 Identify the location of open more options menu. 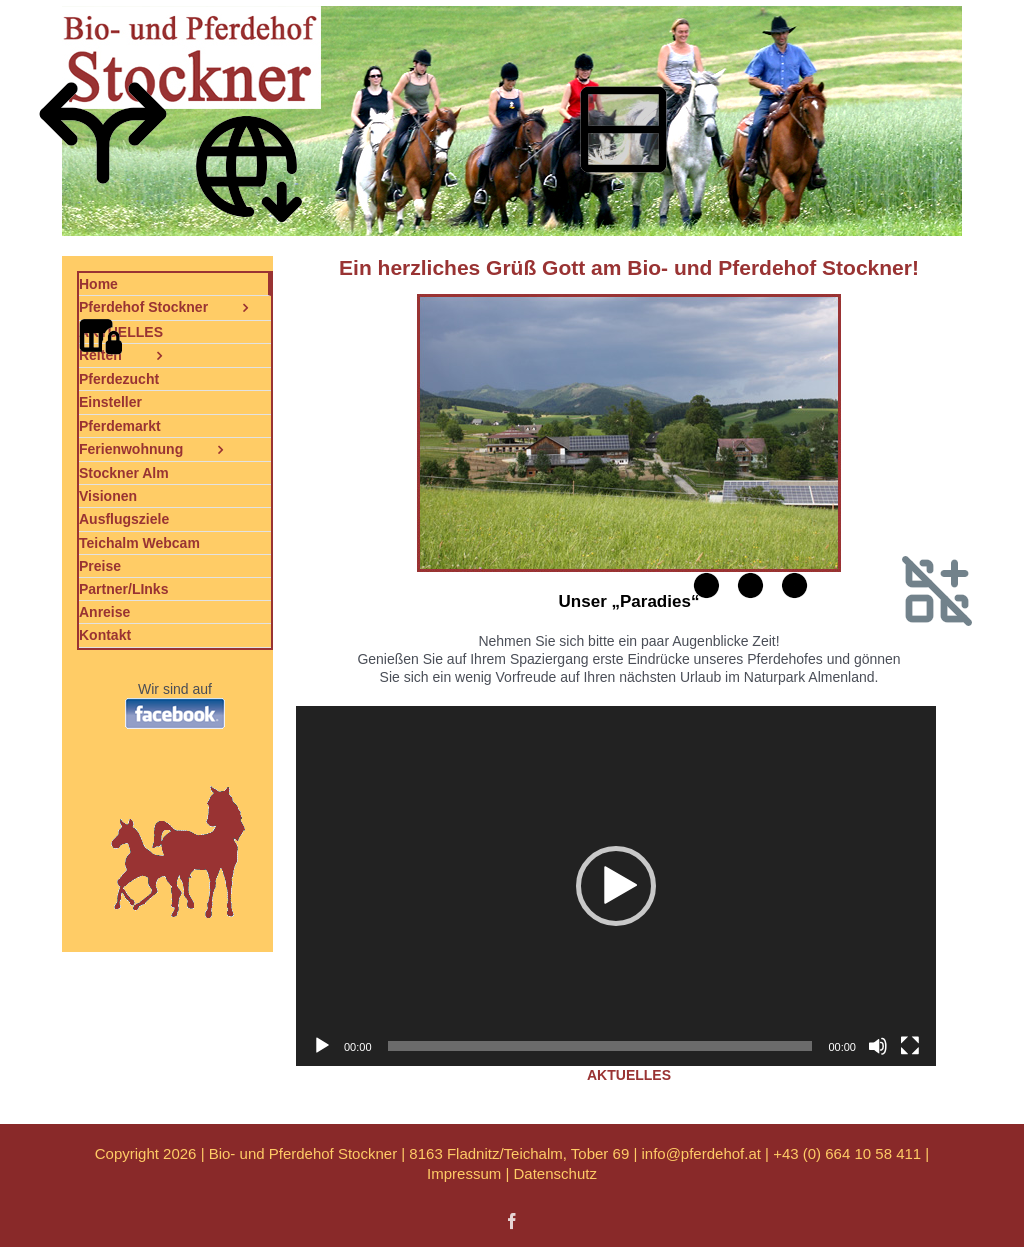
(750, 585).